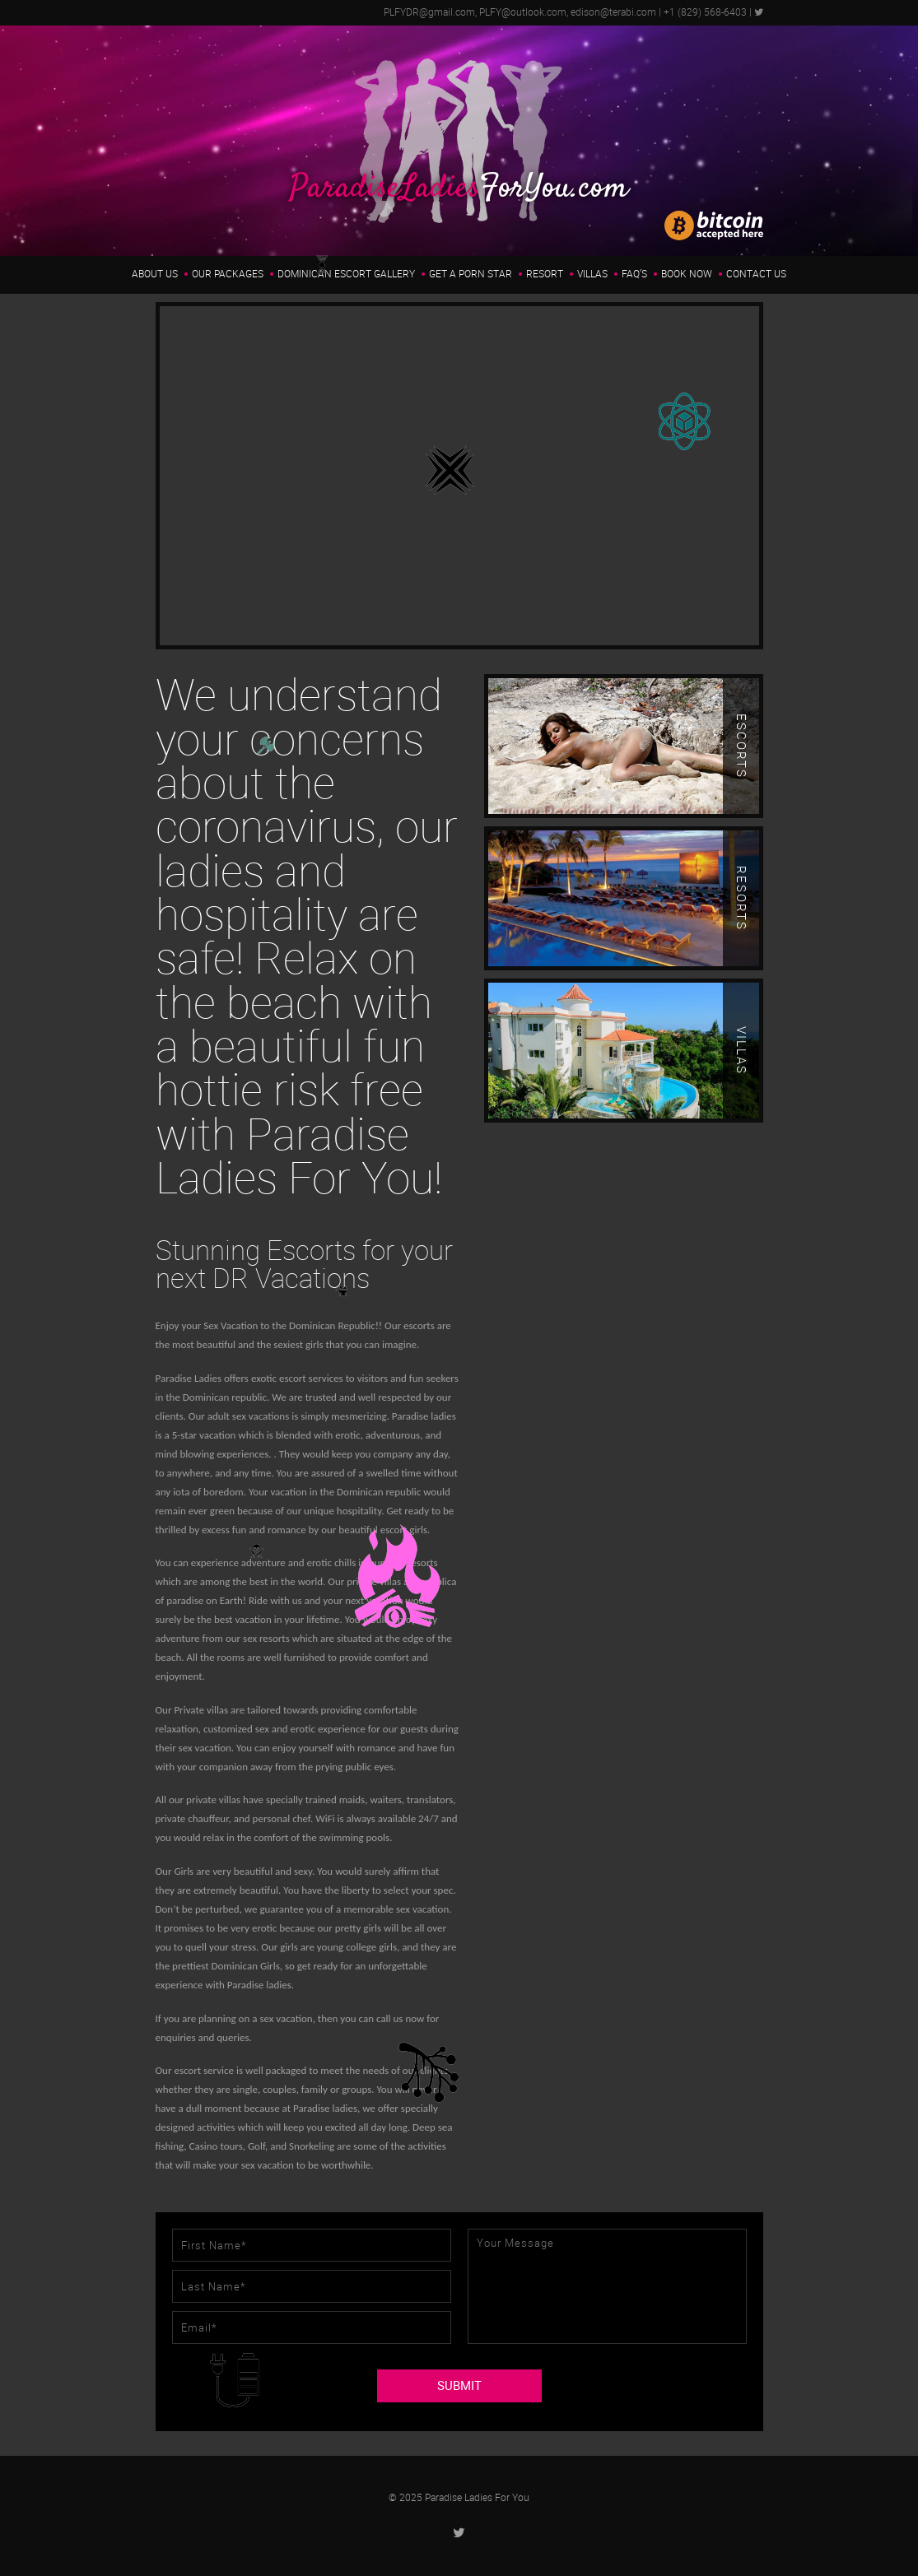 The image size is (918, 2576). What do you see at coordinates (684, 421) in the screenshot?
I see `access materials science or chemistry resources` at bounding box center [684, 421].